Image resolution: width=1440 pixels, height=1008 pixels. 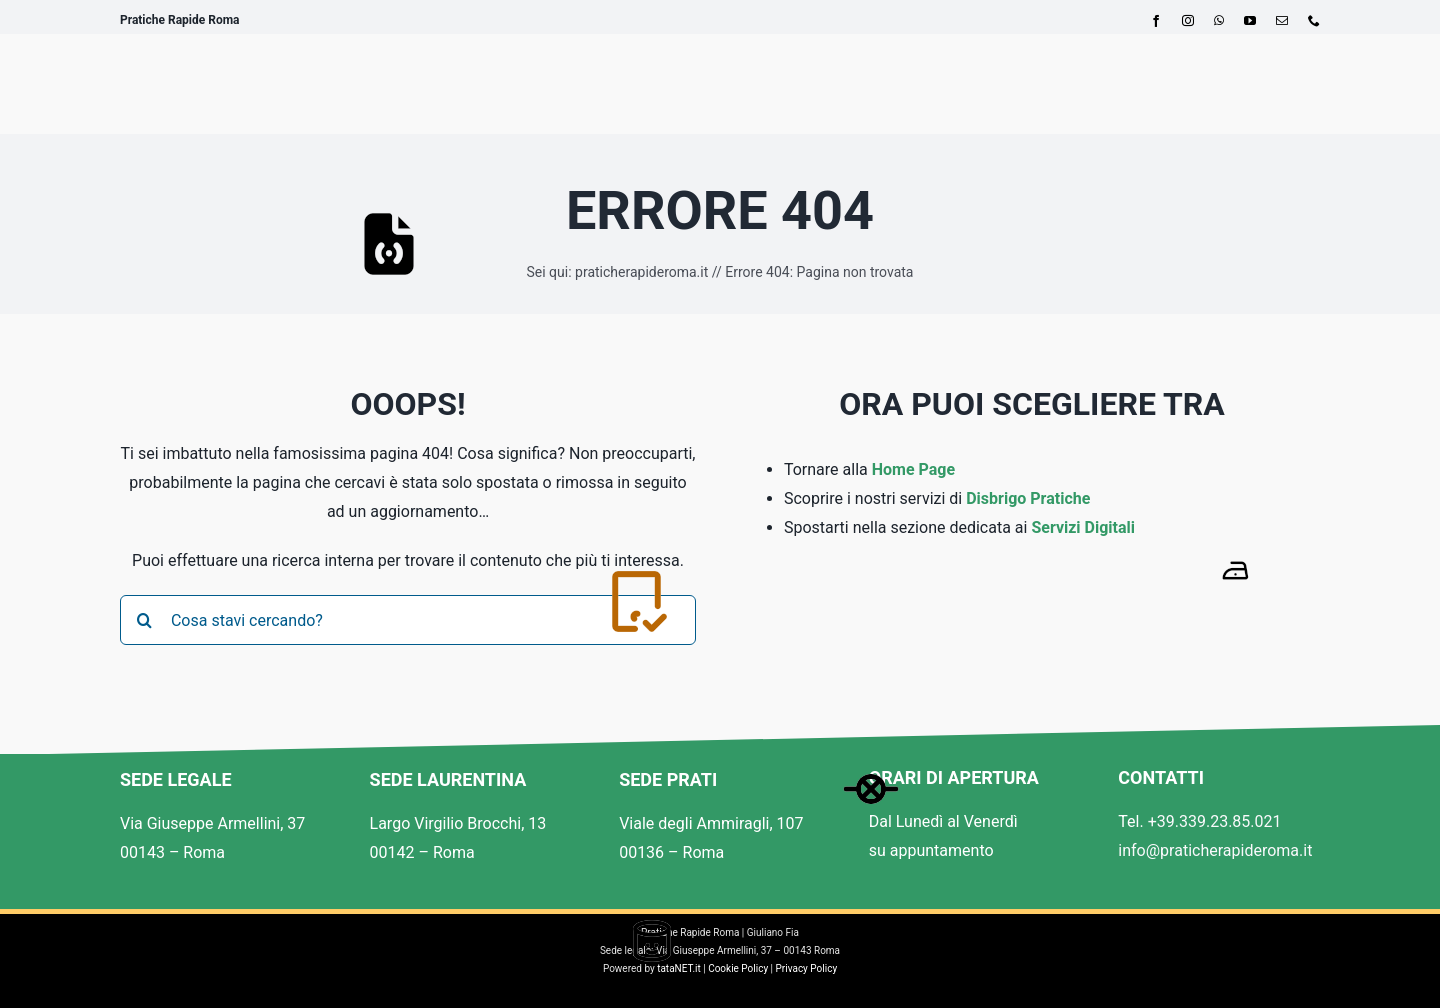 I want to click on access audio or media file, so click(x=389, y=244).